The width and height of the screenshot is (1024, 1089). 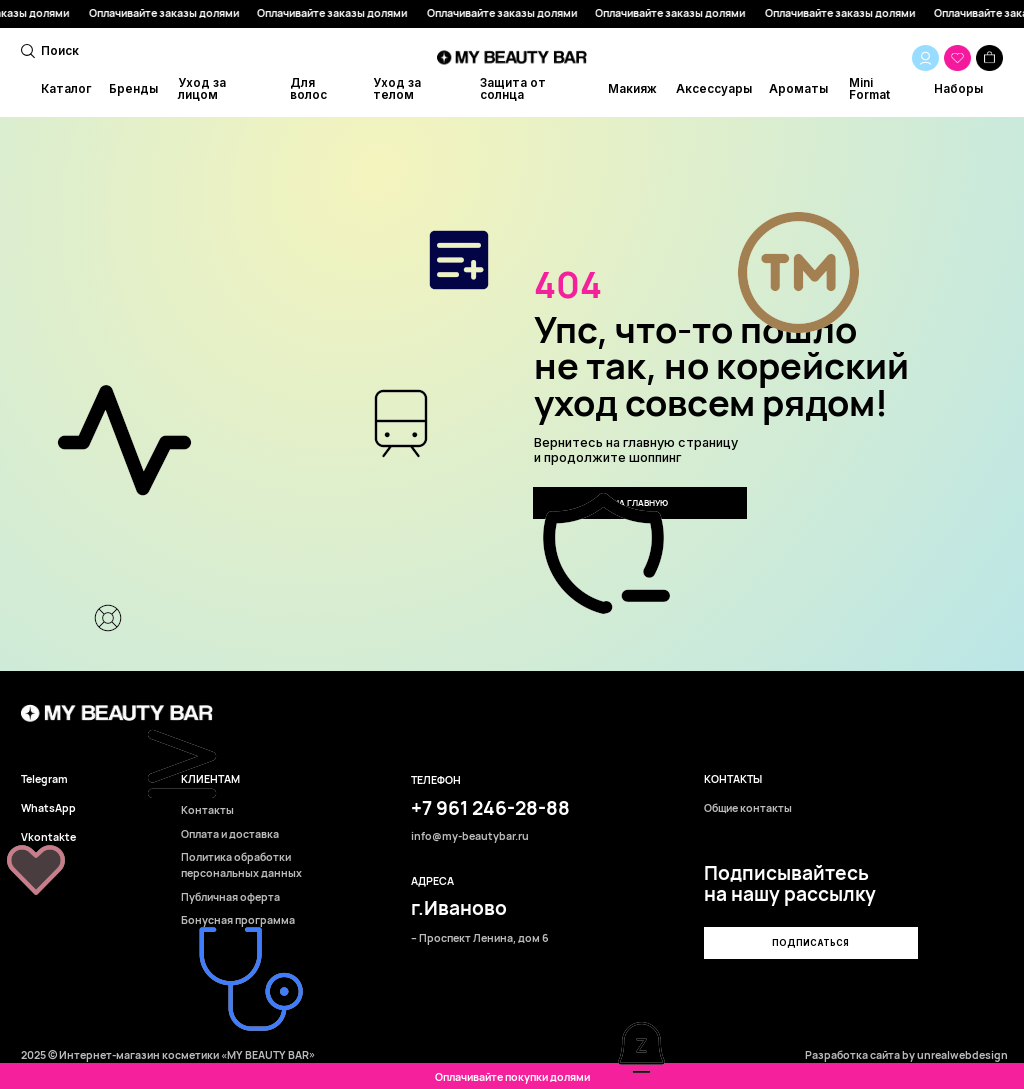 What do you see at coordinates (401, 421) in the screenshot?
I see `access train or rail transit options` at bounding box center [401, 421].